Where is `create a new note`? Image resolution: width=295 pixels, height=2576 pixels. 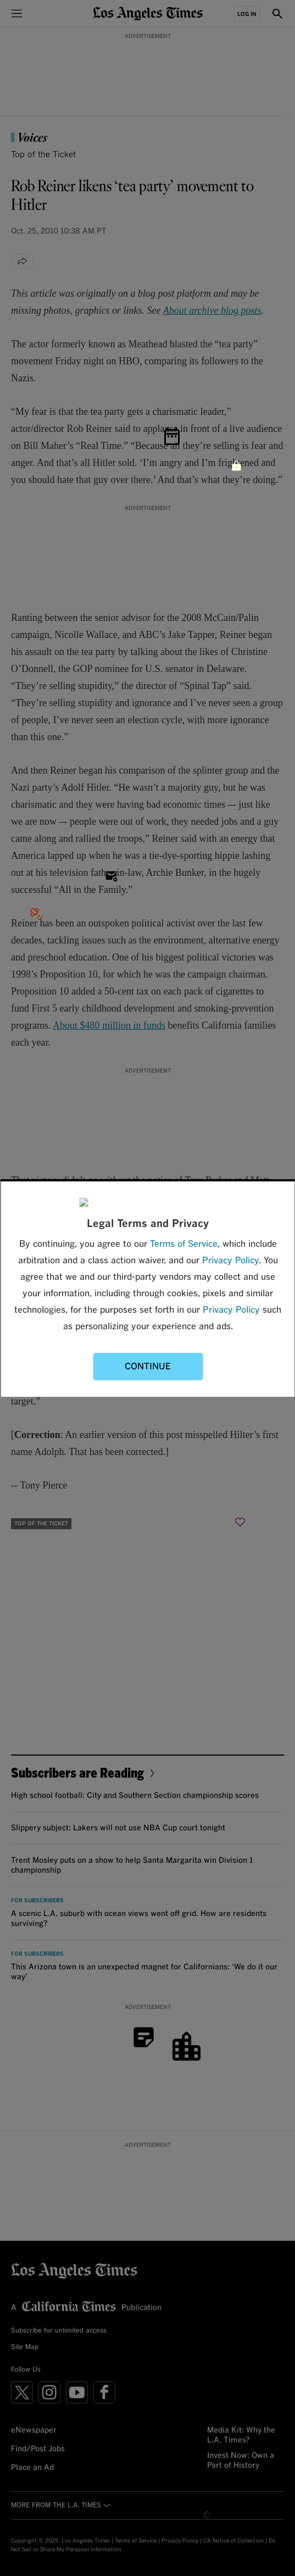 create a new note is located at coordinates (143, 2037).